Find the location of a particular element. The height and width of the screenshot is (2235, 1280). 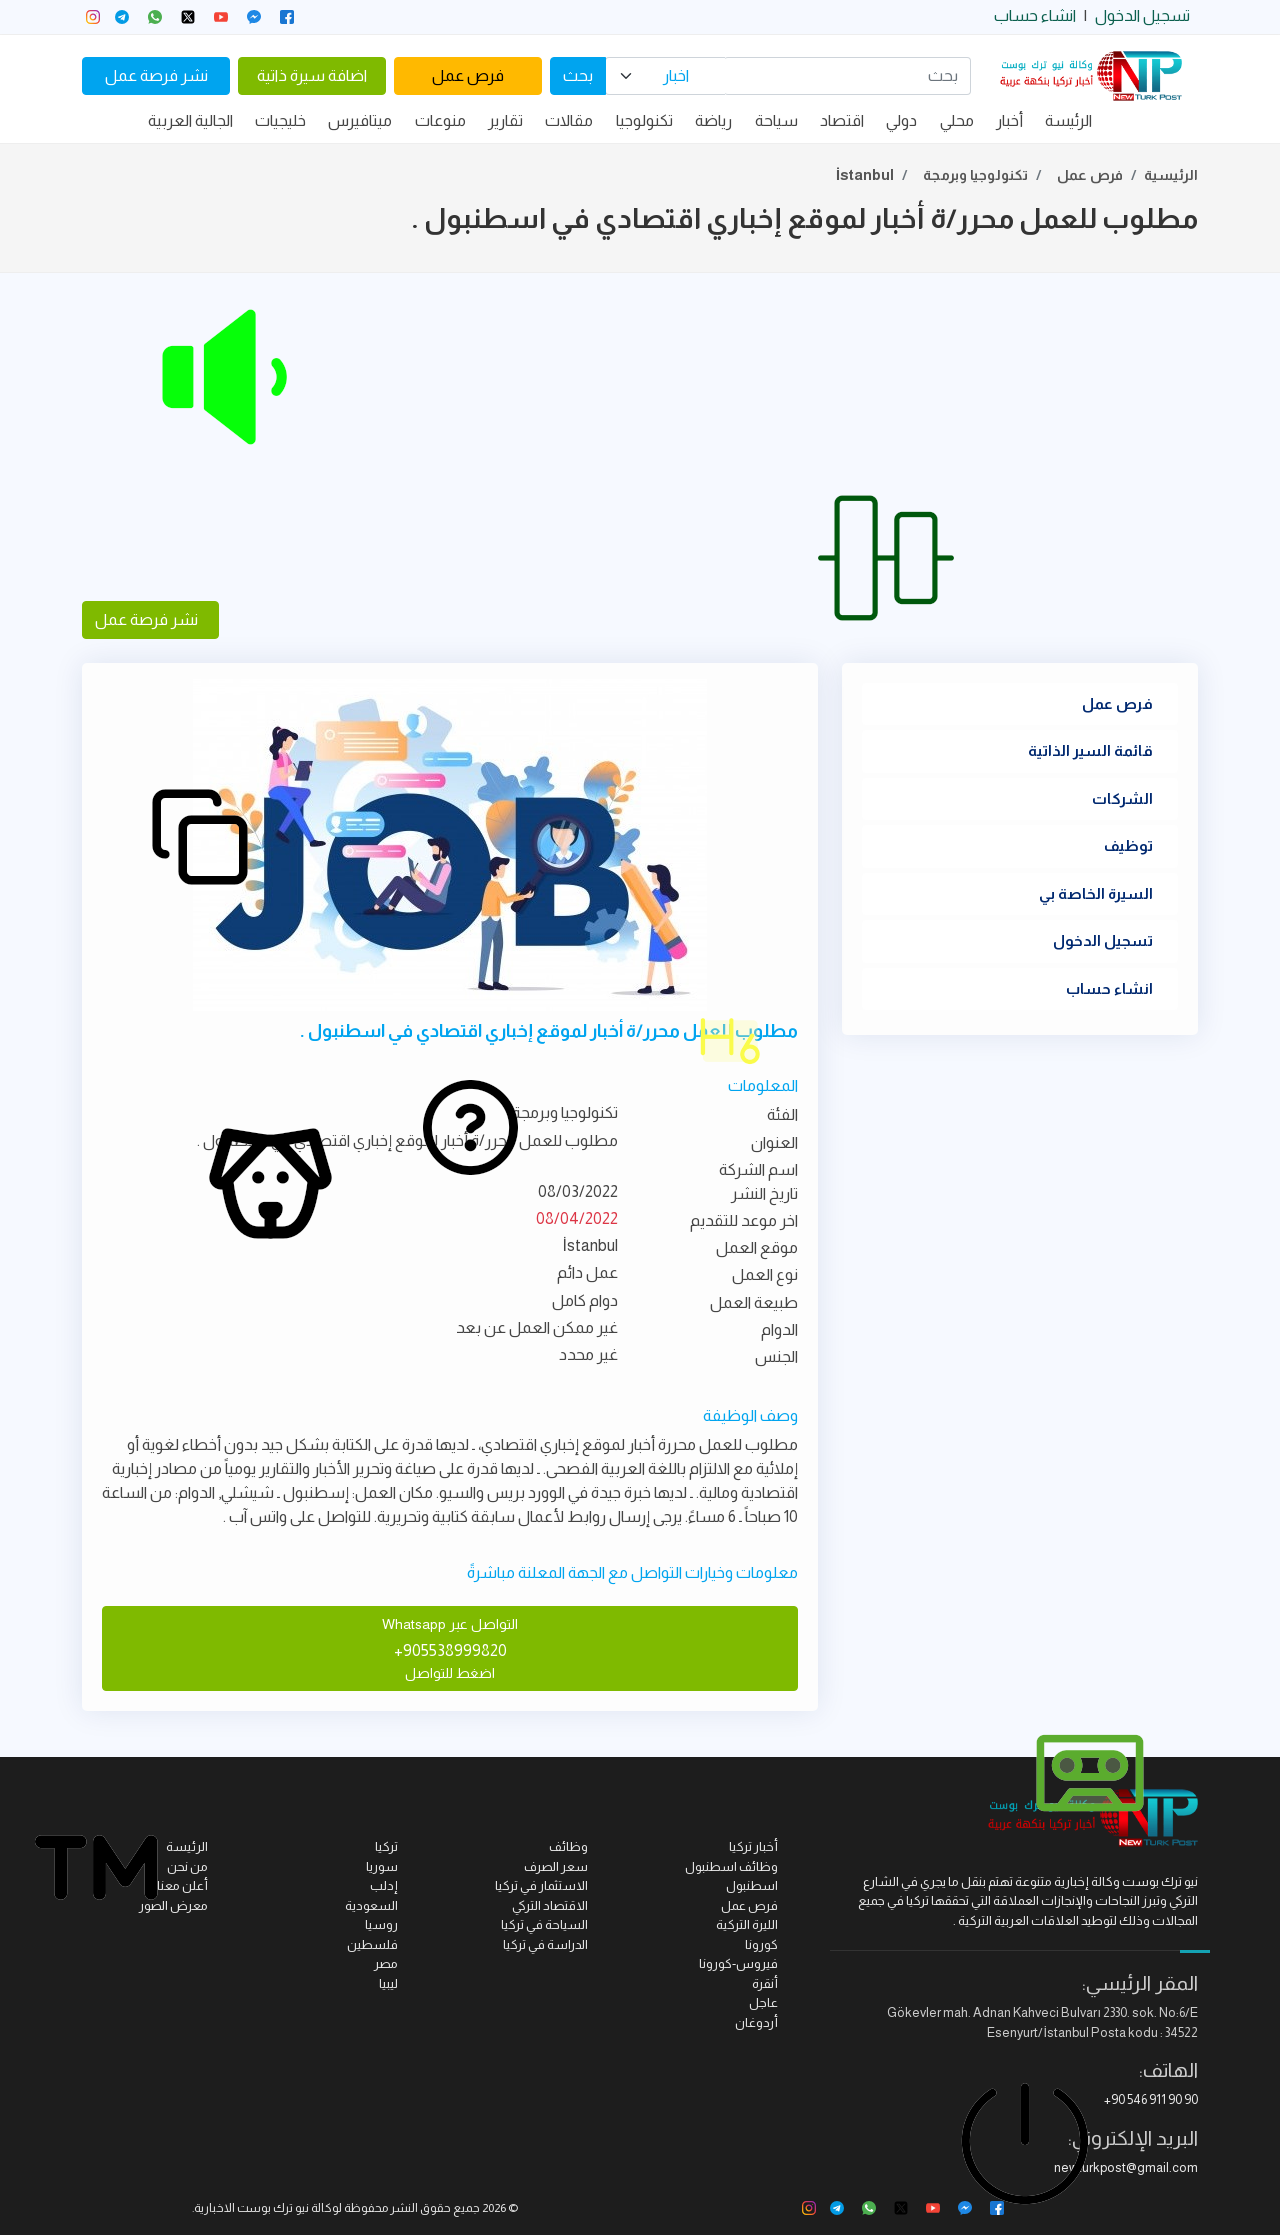

access audio recordings or voice memos is located at coordinates (1090, 1773).